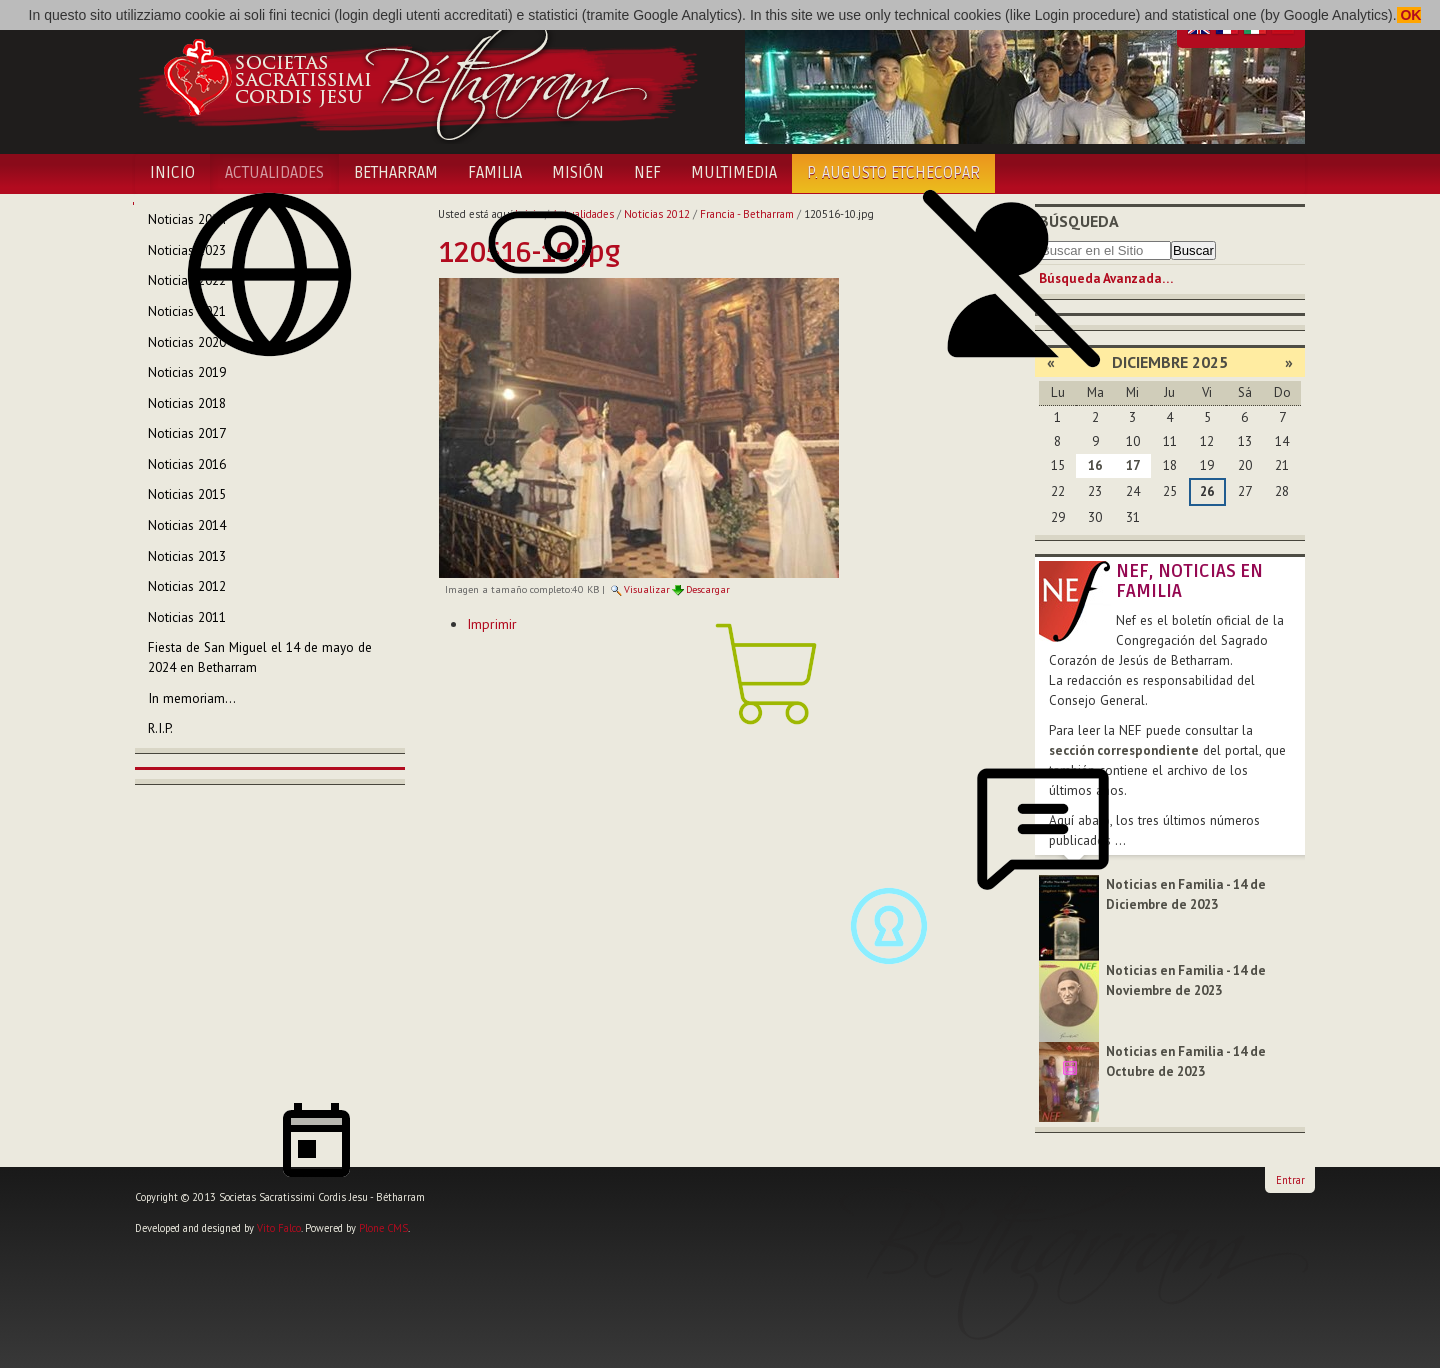 Image resolution: width=1440 pixels, height=1368 pixels. Describe the element at coordinates (1011, 278) in the screenshot. I see `block or remove a user` at that location.